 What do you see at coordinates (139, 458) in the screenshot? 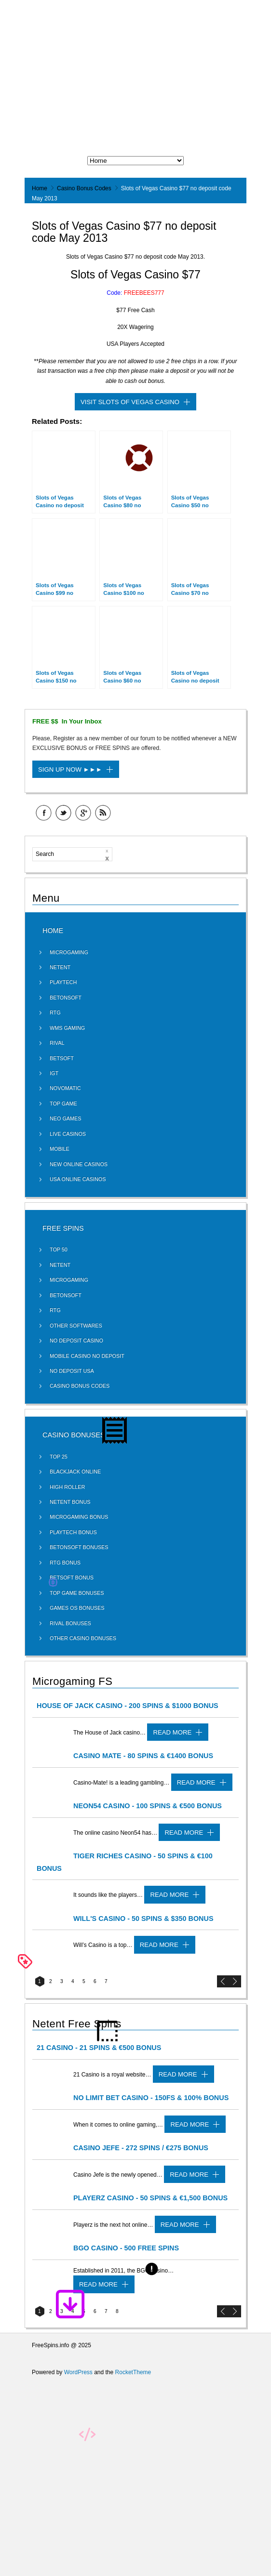
I see `access help or support center` at bounding box center [139, 458].